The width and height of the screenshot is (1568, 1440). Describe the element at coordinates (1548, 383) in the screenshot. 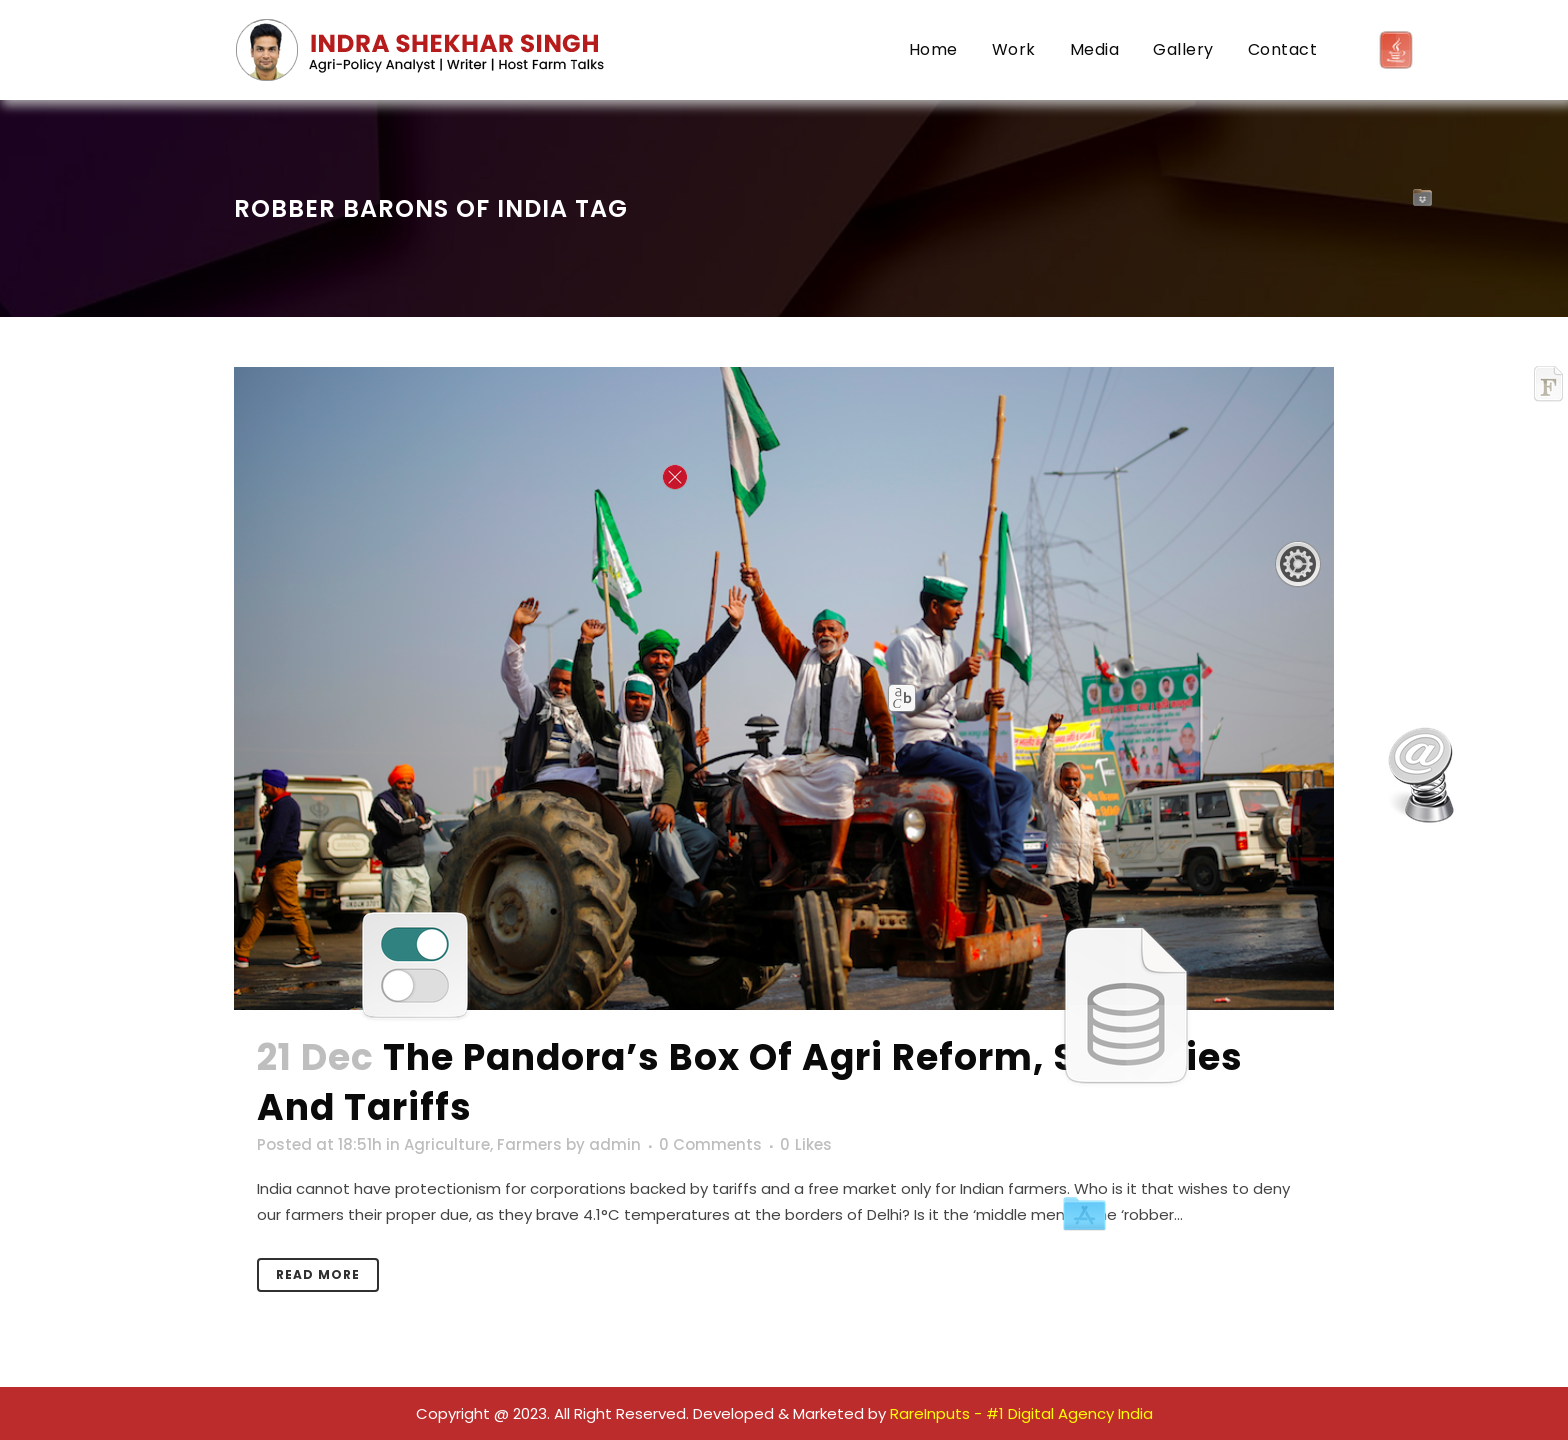

I see `a fortran source code file` at that location.